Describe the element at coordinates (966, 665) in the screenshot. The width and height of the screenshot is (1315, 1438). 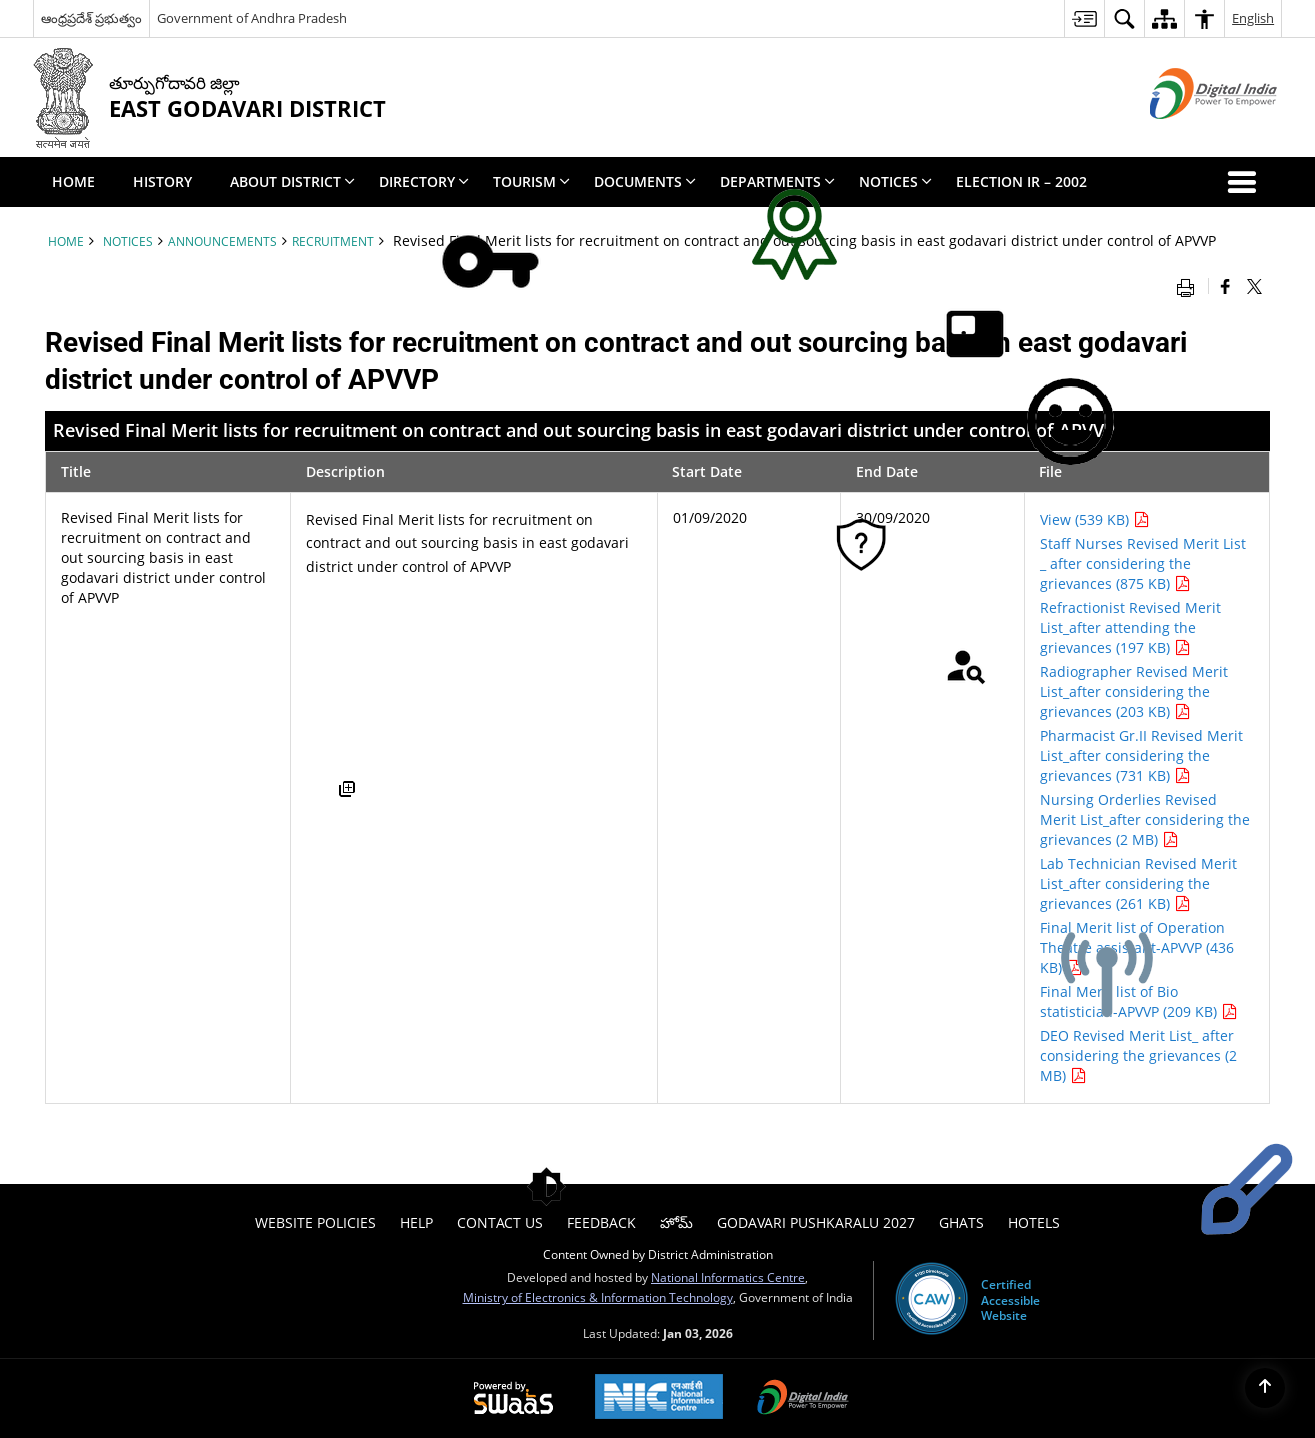
I see `search for a user or contact` at that location.